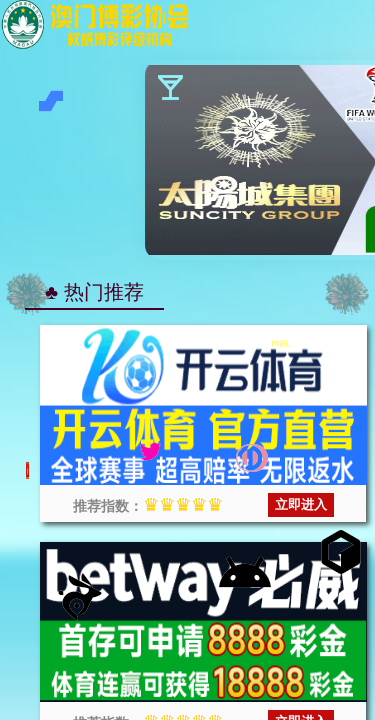 Image resolution: width=375 pixels, height=720 pixels. I want to click on bunny.net logo, so click(80, 597).